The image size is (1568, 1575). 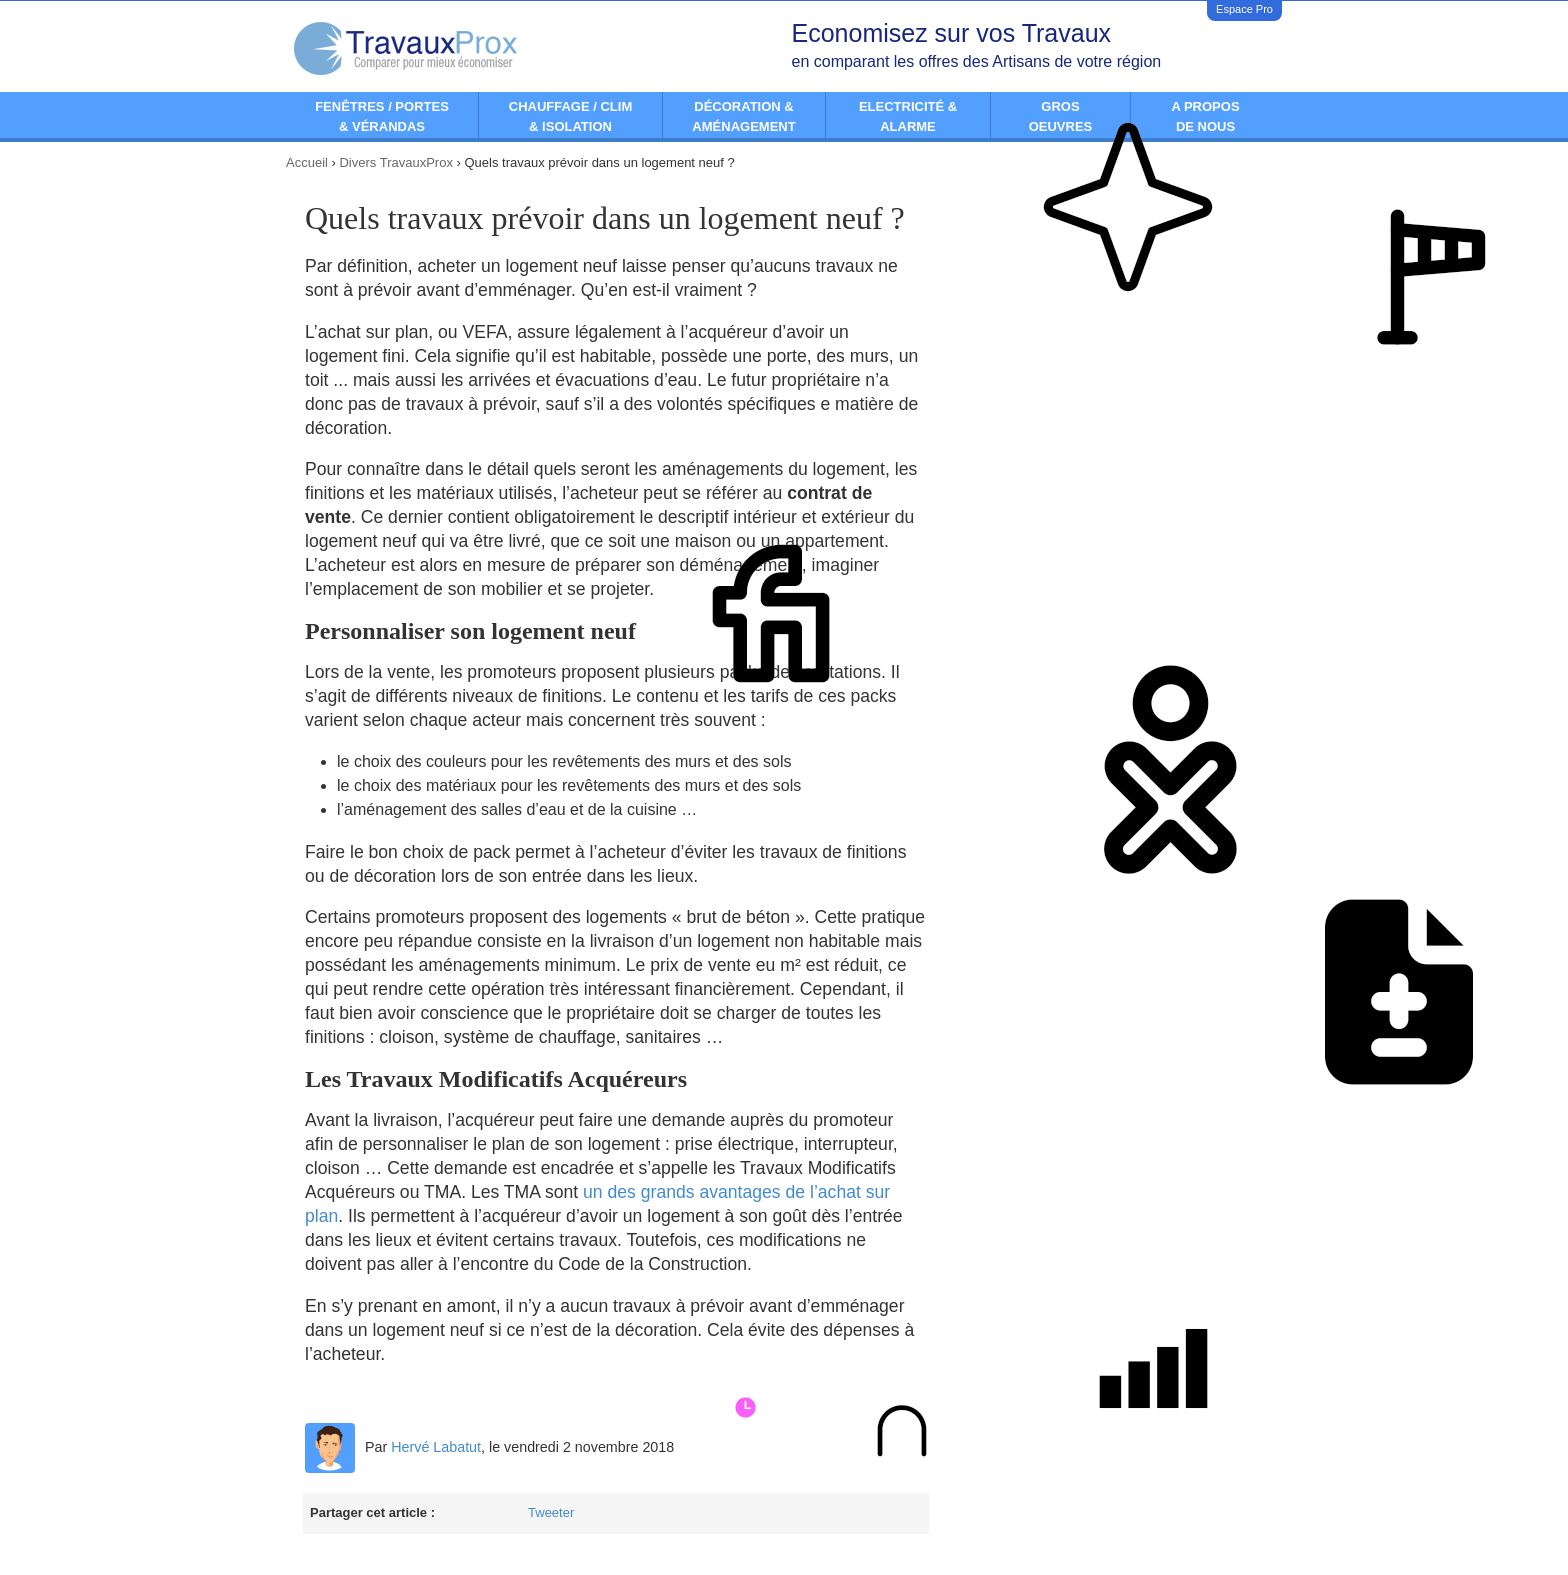 I want to click on indicates a set intersection operation, so click(x=902, y=1432).